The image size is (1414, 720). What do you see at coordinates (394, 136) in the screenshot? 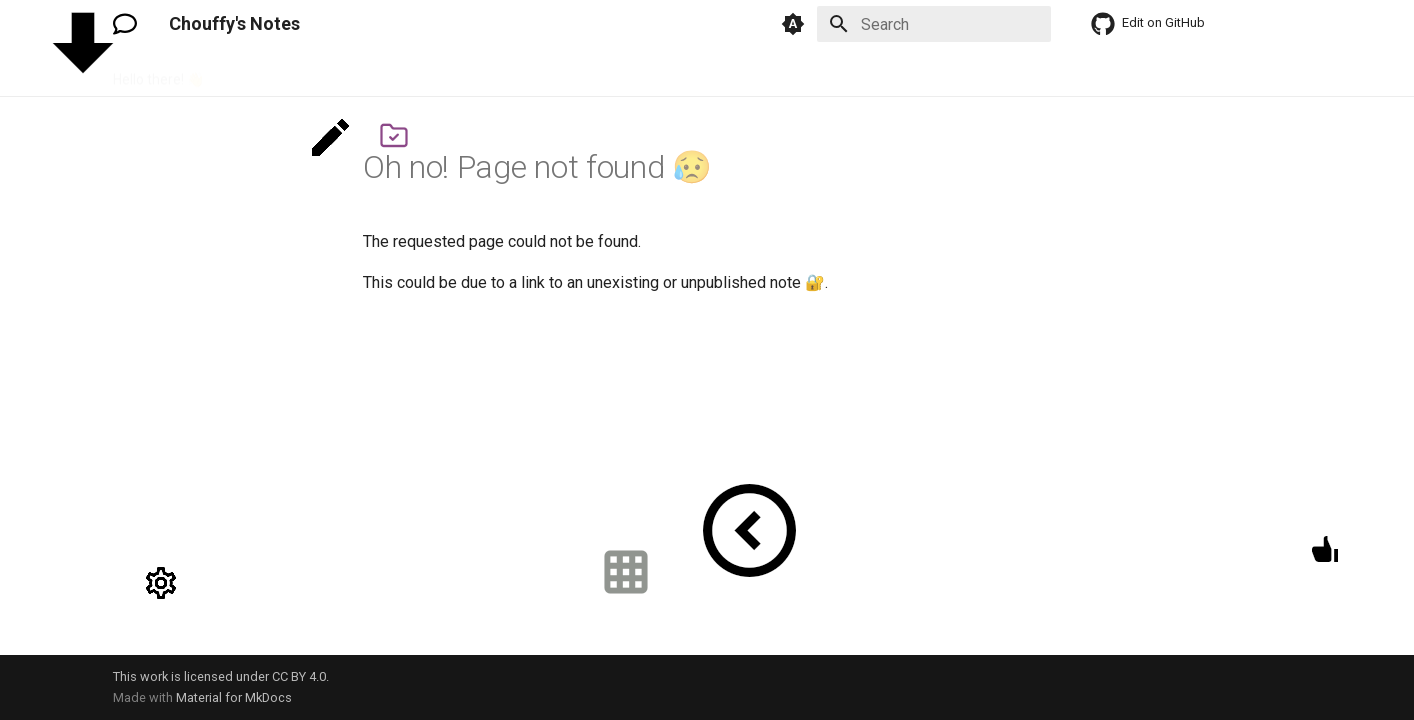
I see `folder successfully verified or validated` at bounding box center [394, 136].